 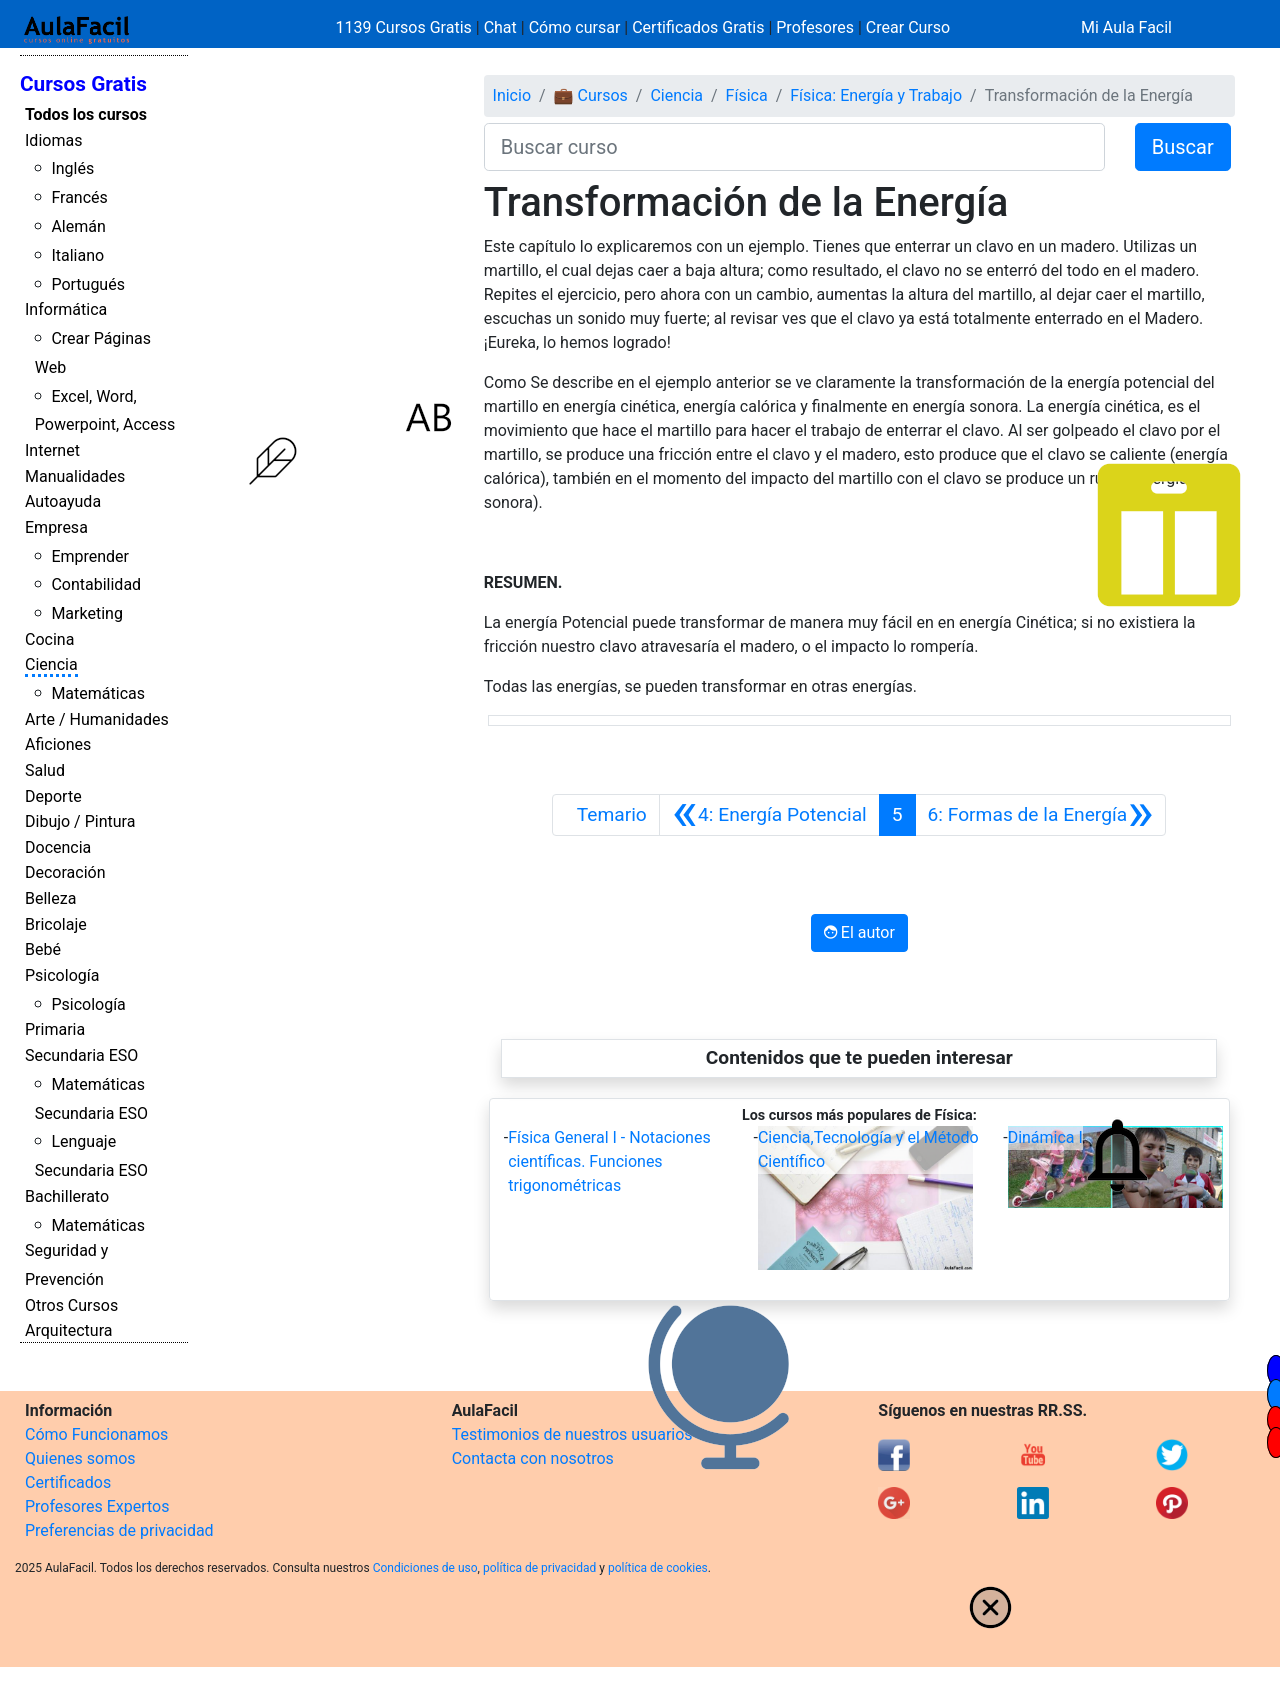 What do you see at coordinates (272, 462) in the screenshot?
I see `compose a new post or message` at bounding box center [272, 462].